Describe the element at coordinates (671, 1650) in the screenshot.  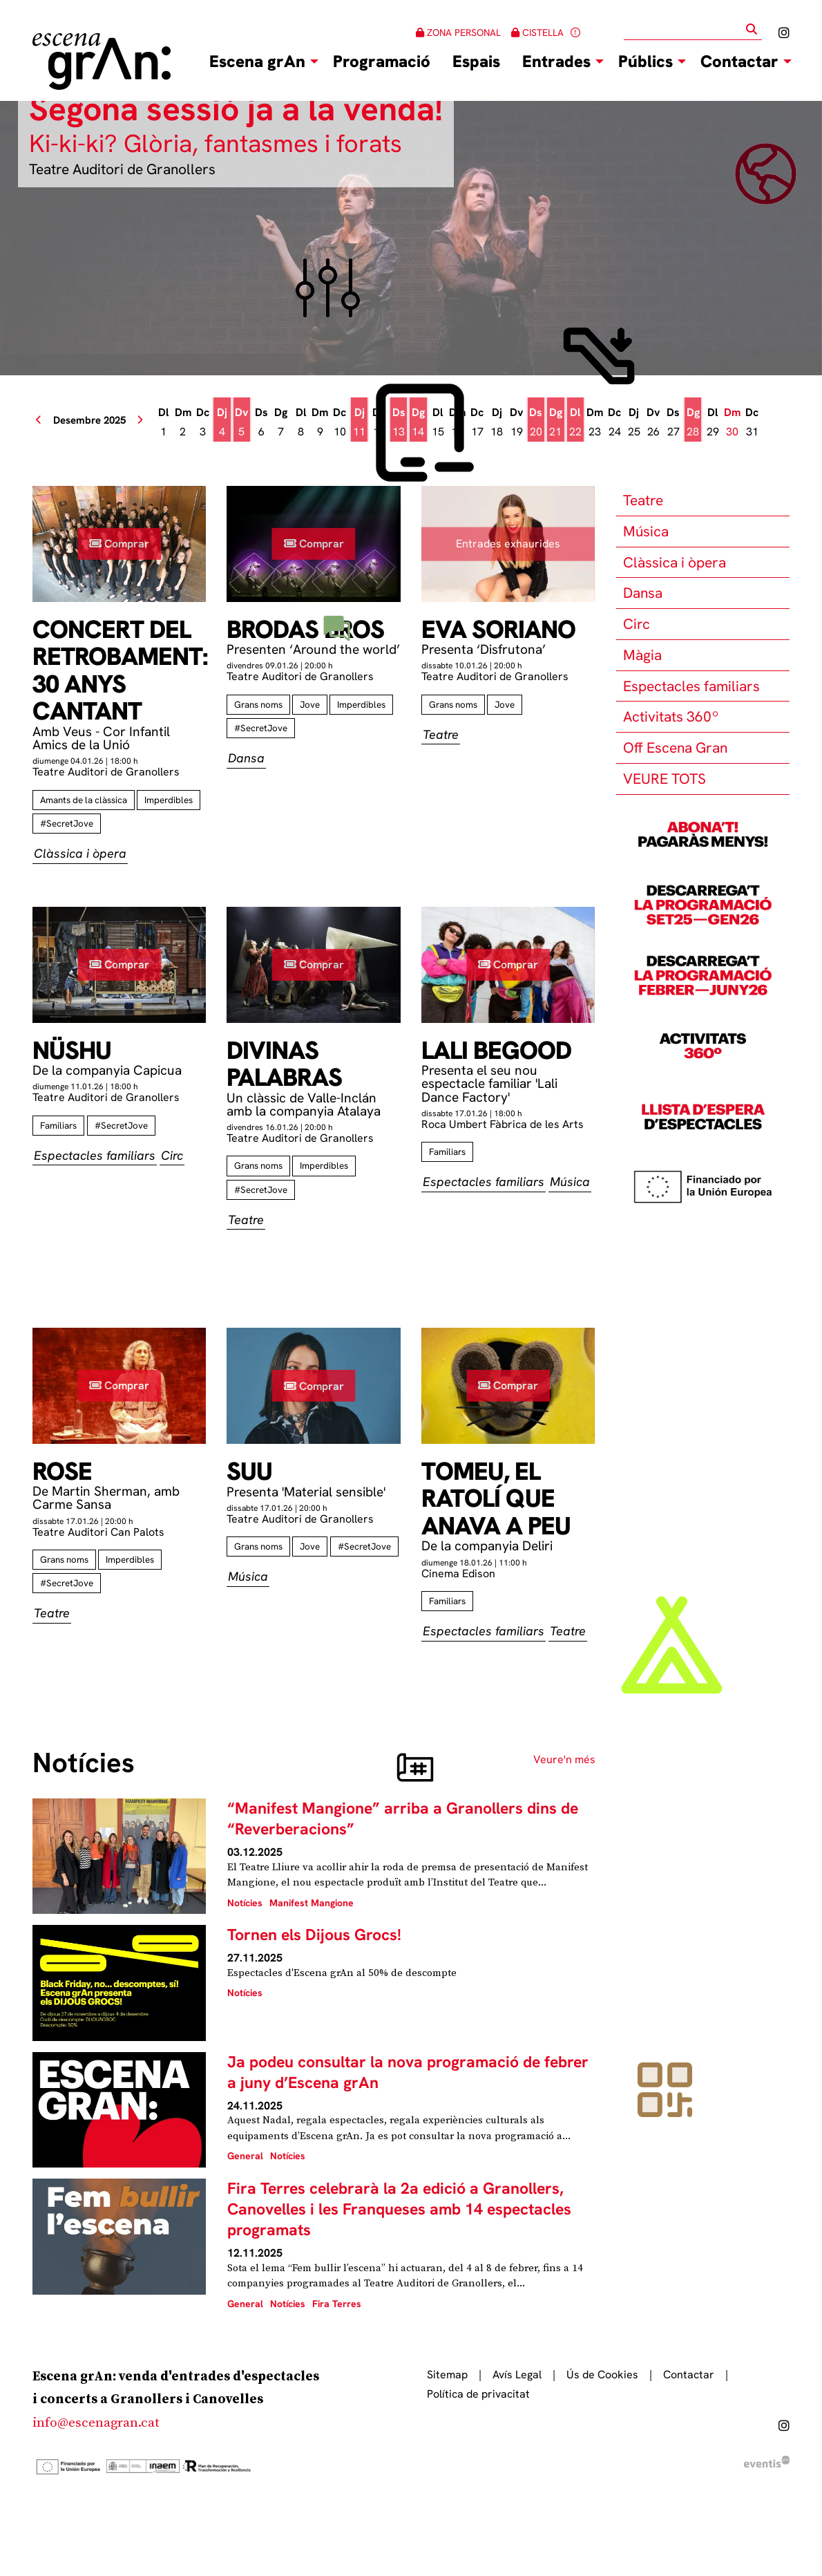
I see `access camping or outdoor activity features` at that location.